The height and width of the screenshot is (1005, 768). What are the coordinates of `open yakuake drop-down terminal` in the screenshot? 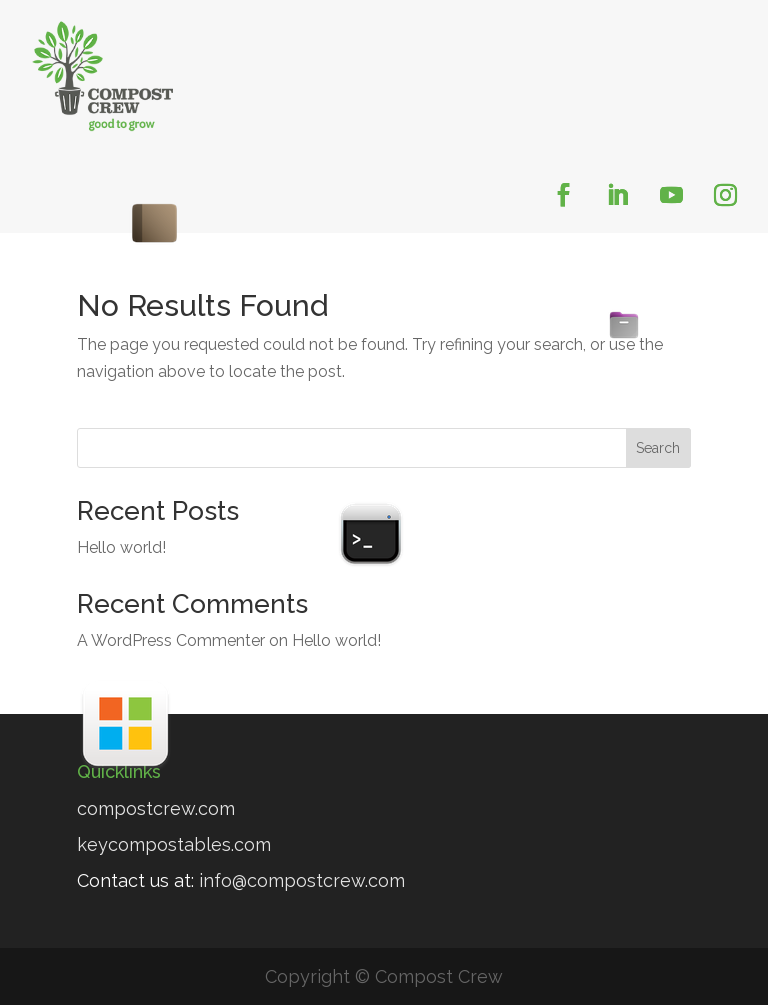 It's located at (371, 534).